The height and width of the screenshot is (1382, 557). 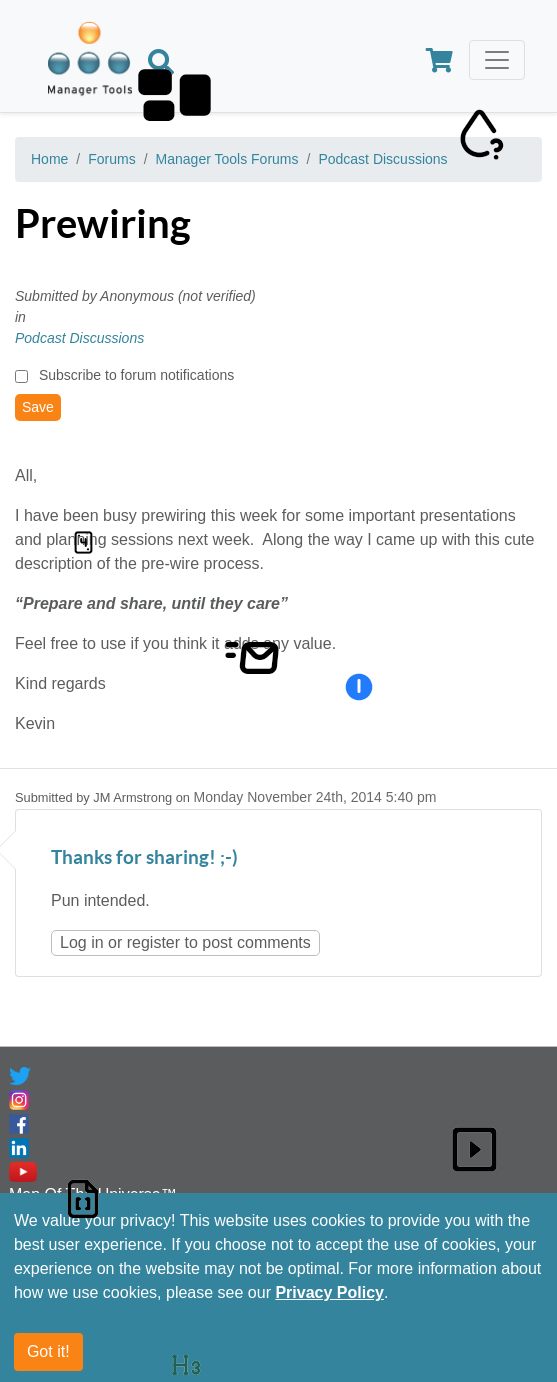 What do you see at coordinates (252, 658) in the screenshot?
I see `send message quickly` at bounding box center [252, 658].